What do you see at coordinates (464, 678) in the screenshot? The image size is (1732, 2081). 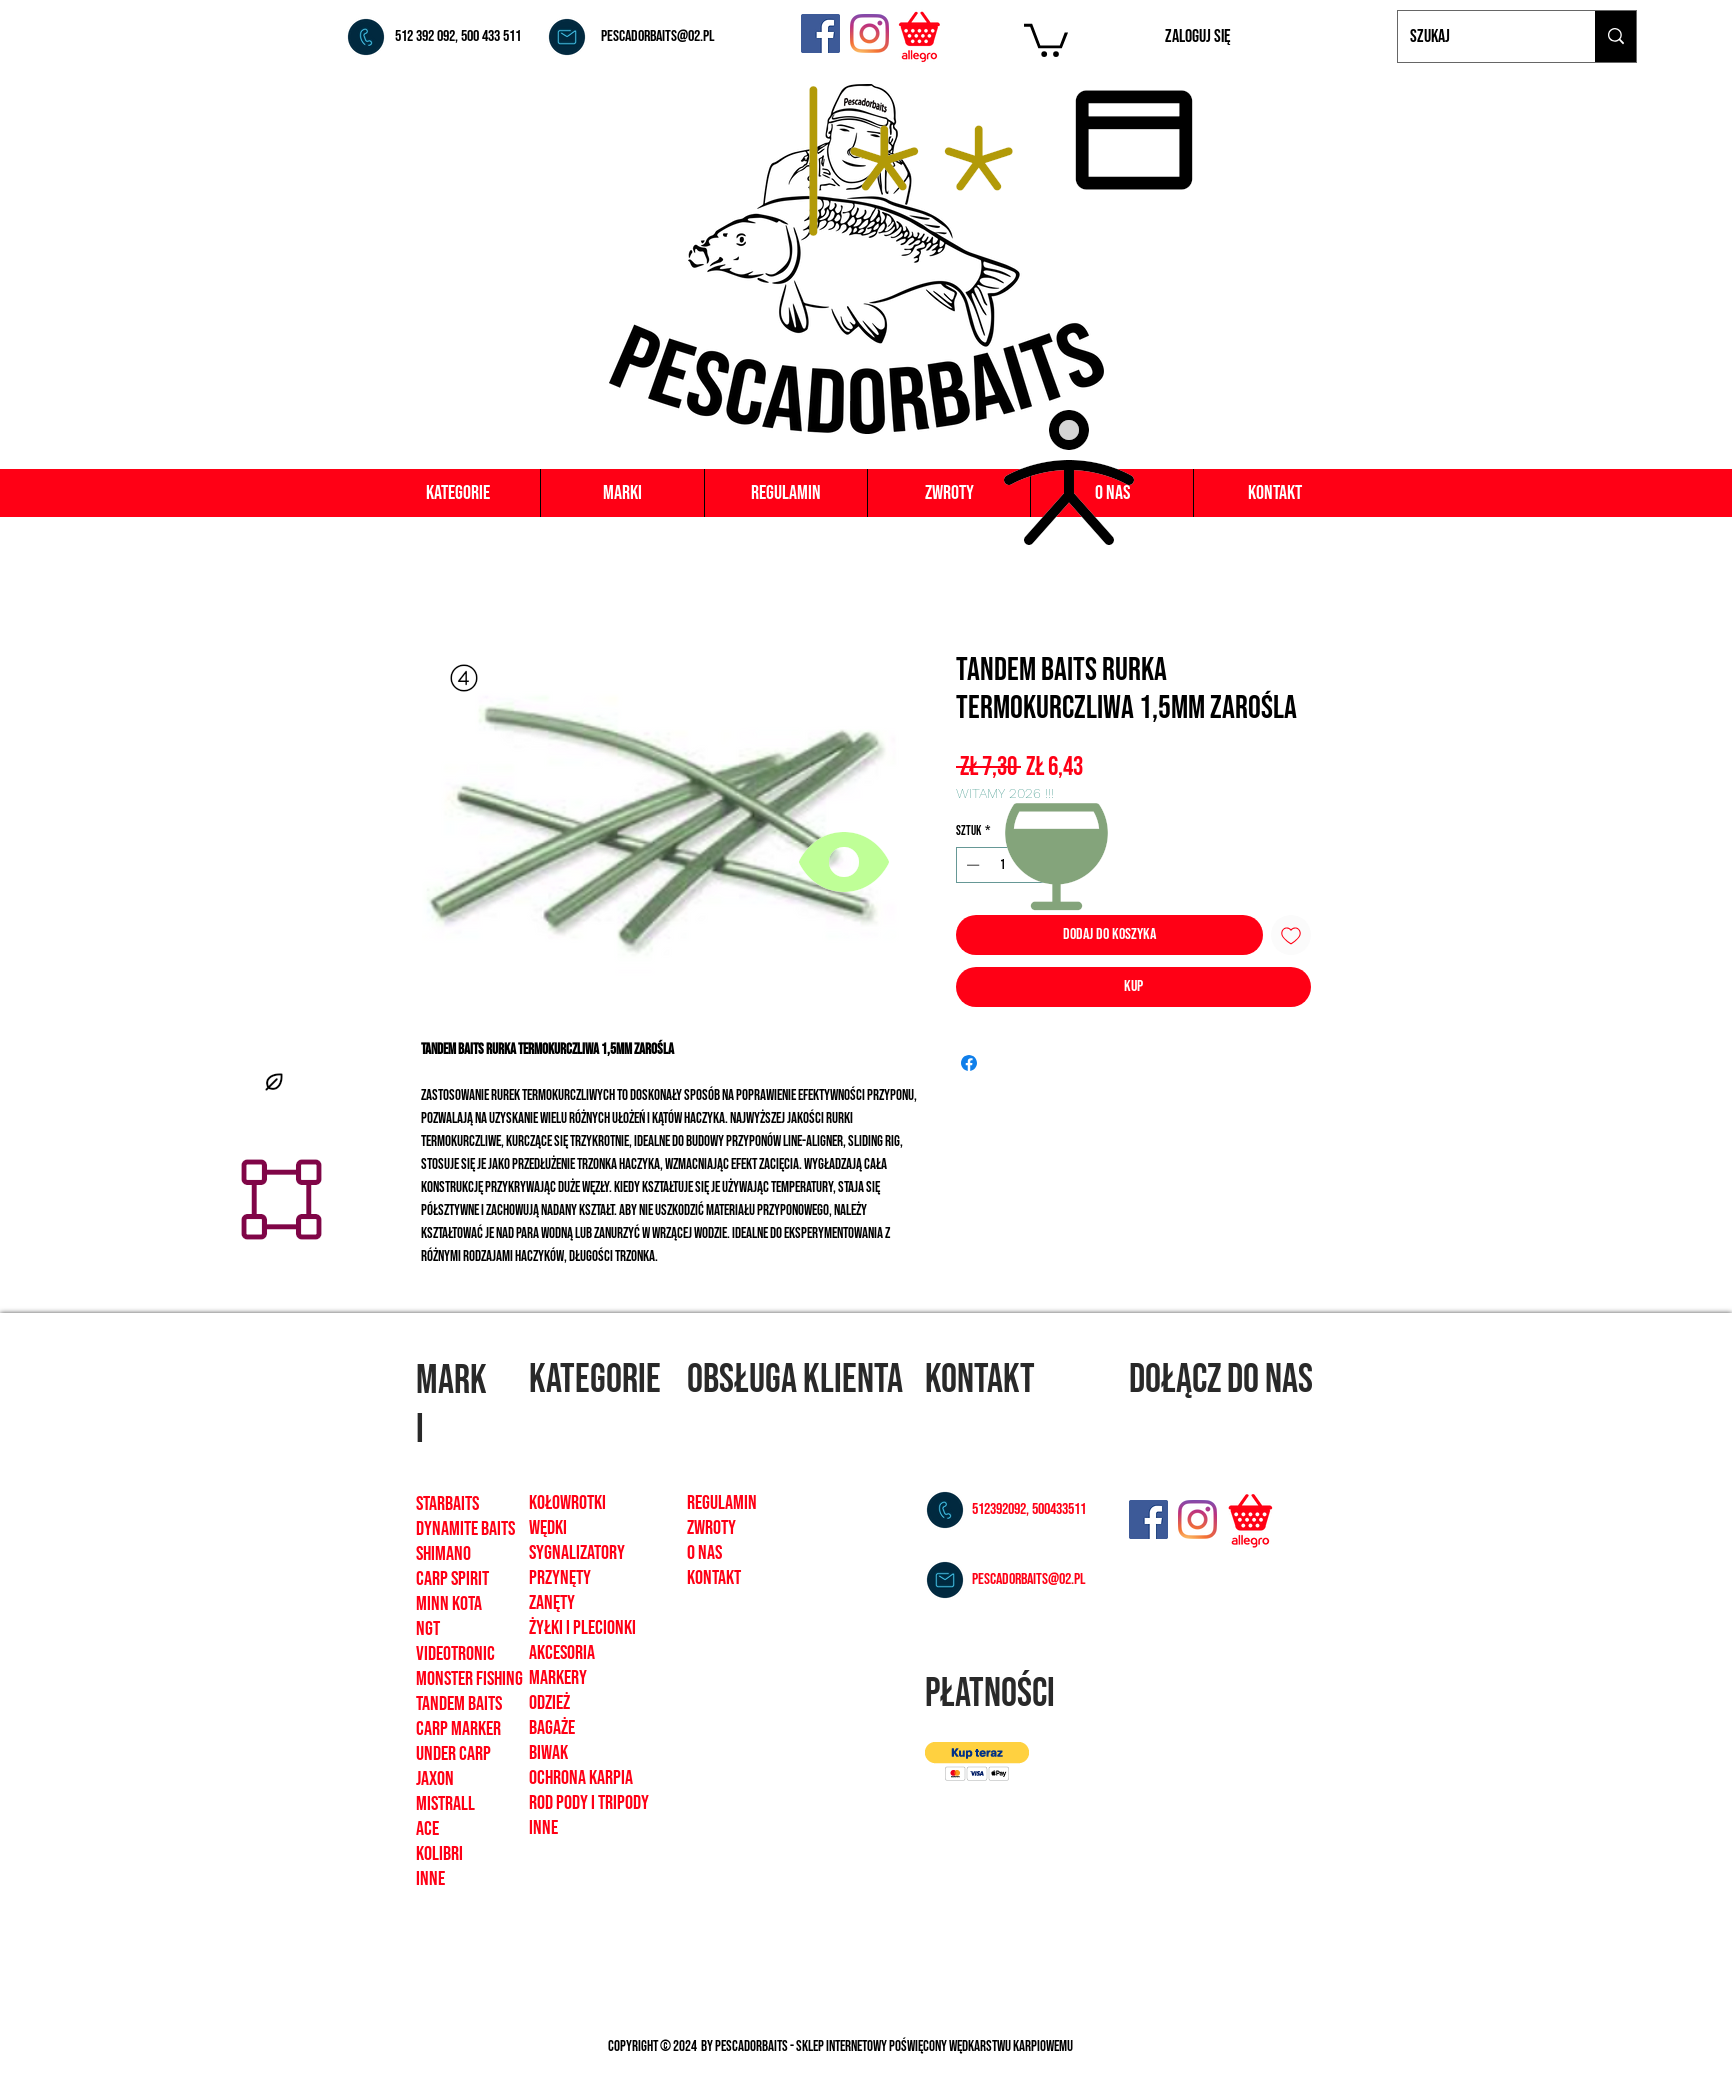 I see `indicates step four in a multi-step process` at bounding box center [464, 678].